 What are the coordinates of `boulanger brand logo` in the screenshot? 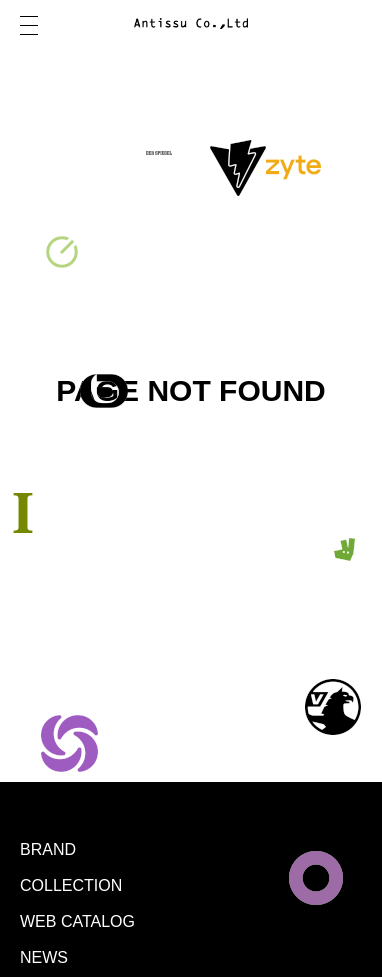 It's located at (104, 391).